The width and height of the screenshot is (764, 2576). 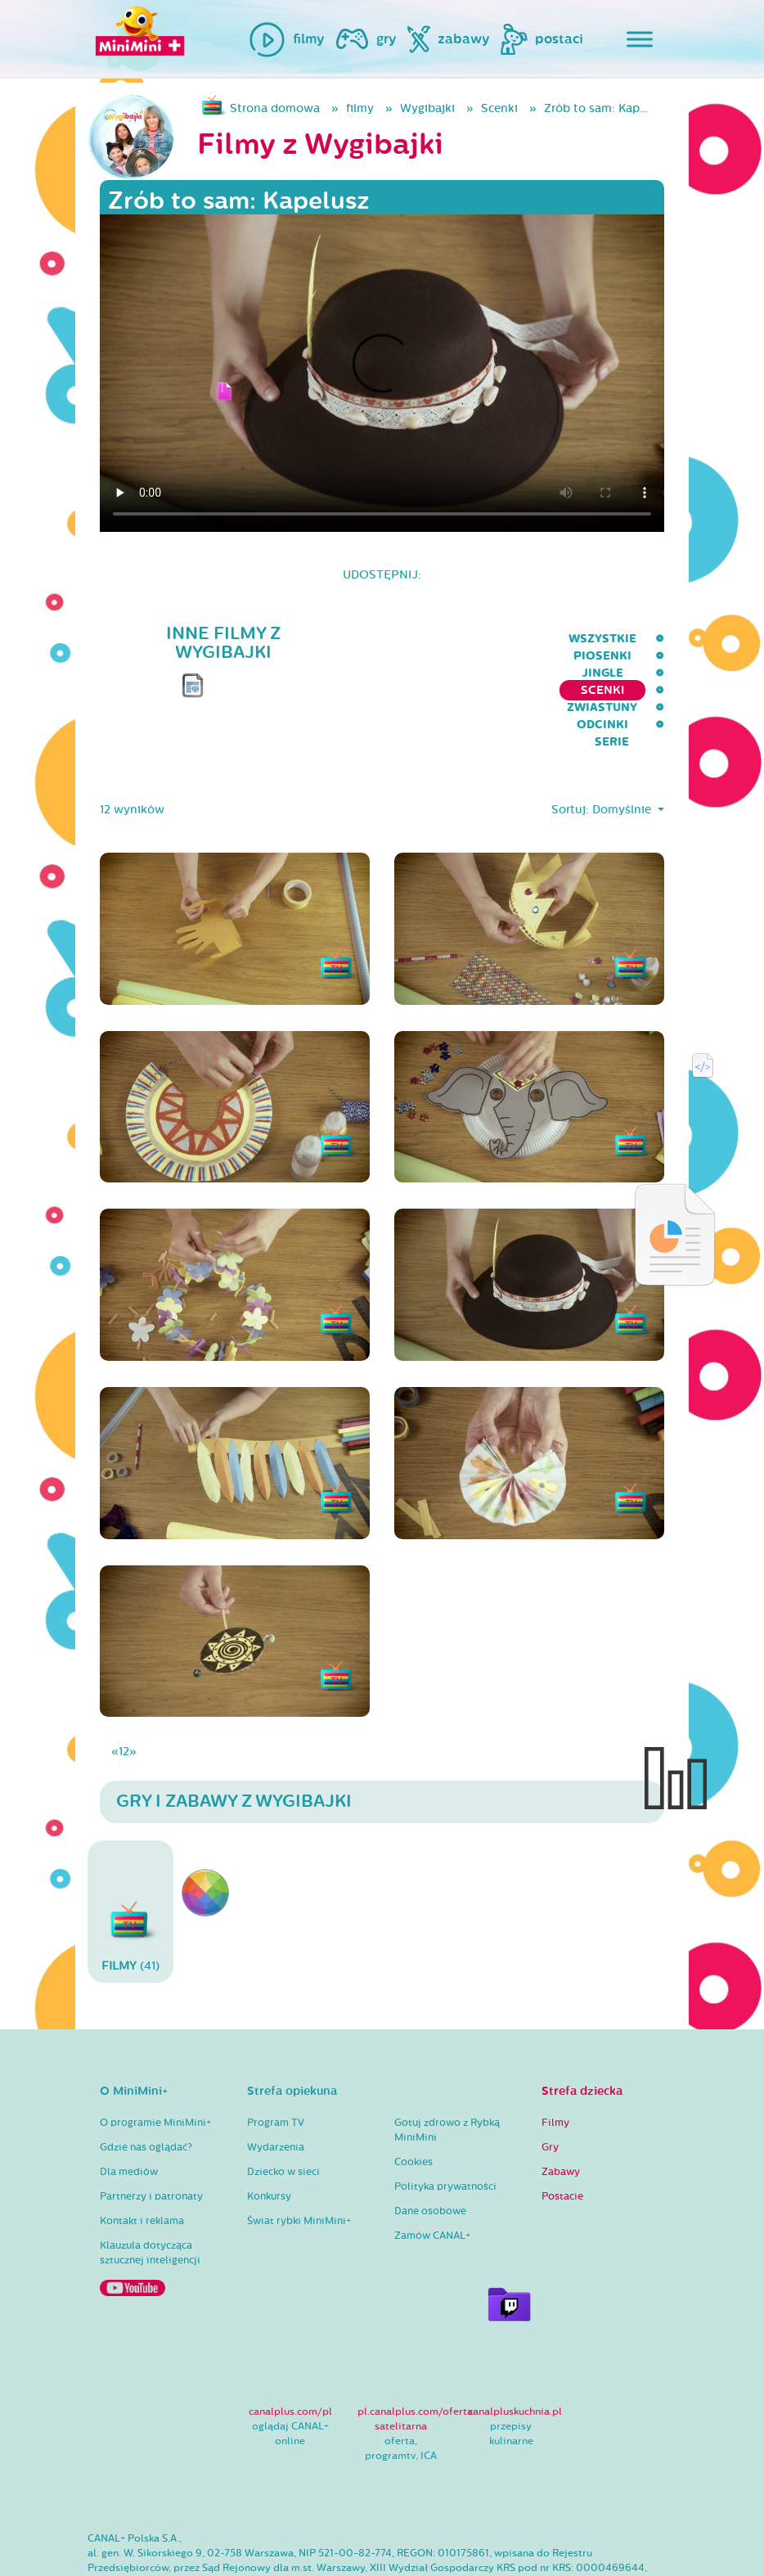 I want to click on open folder containing Twitch-related files, so click(x=509, y=2305).